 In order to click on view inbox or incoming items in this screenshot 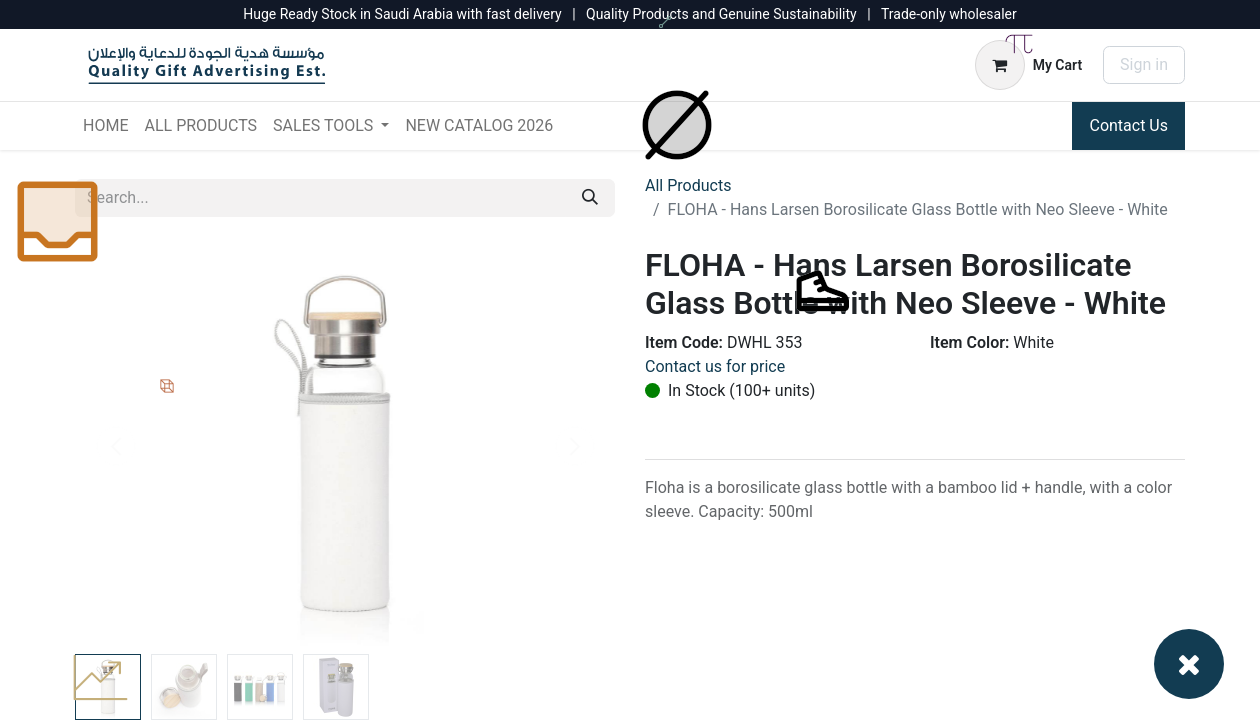, I will do `click(57, 221)`.